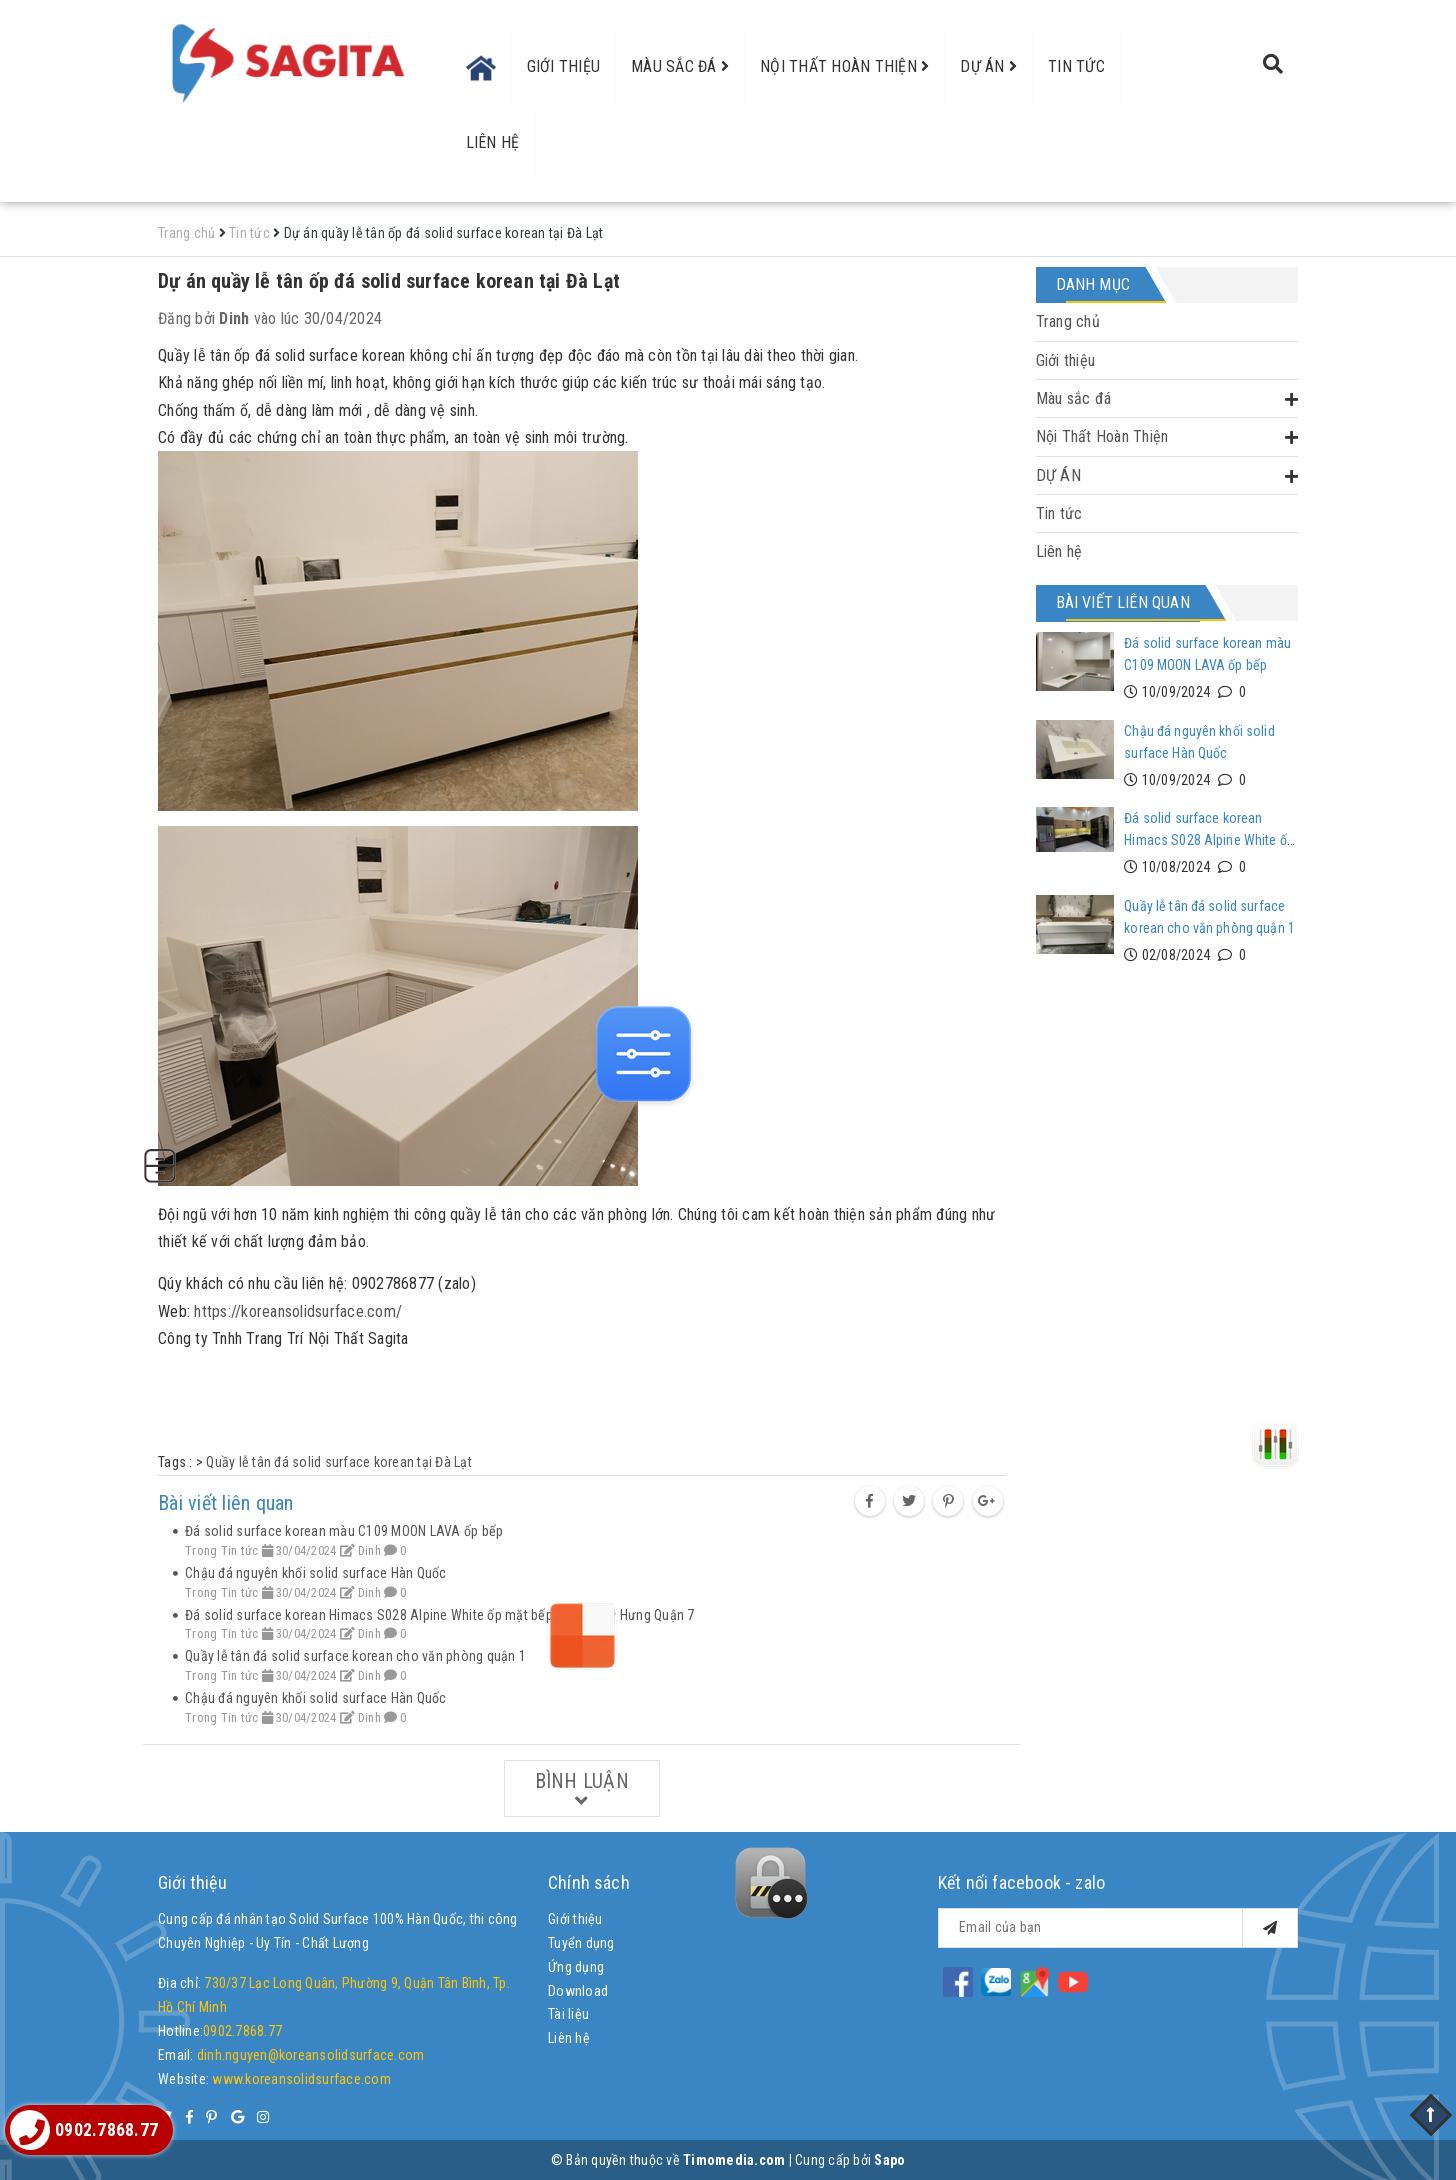  I want to click on open mudita24 audio mixer application, so click(1275, 1443).